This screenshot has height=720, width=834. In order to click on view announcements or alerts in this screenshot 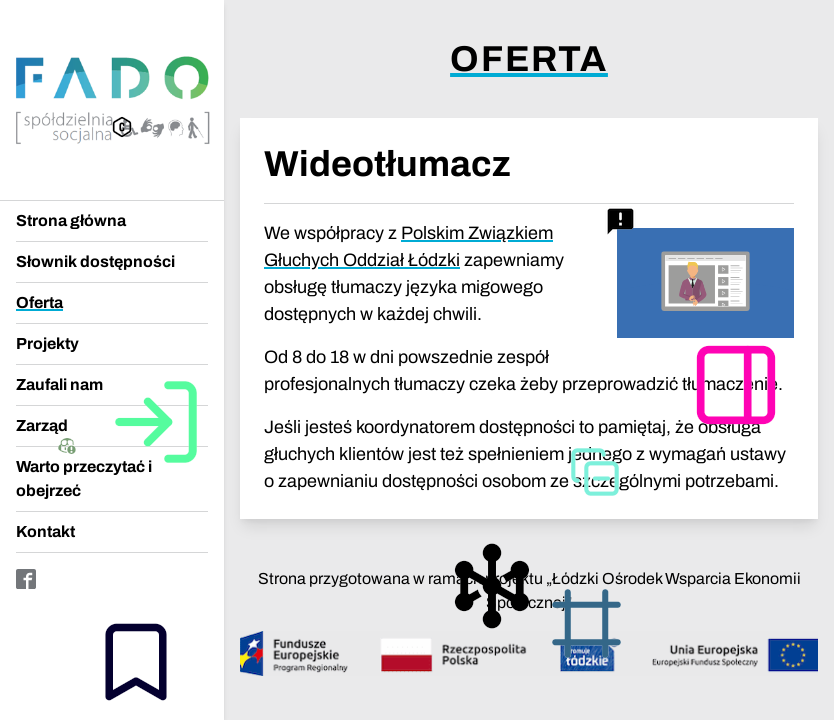, I will do `click(620, 221)`.